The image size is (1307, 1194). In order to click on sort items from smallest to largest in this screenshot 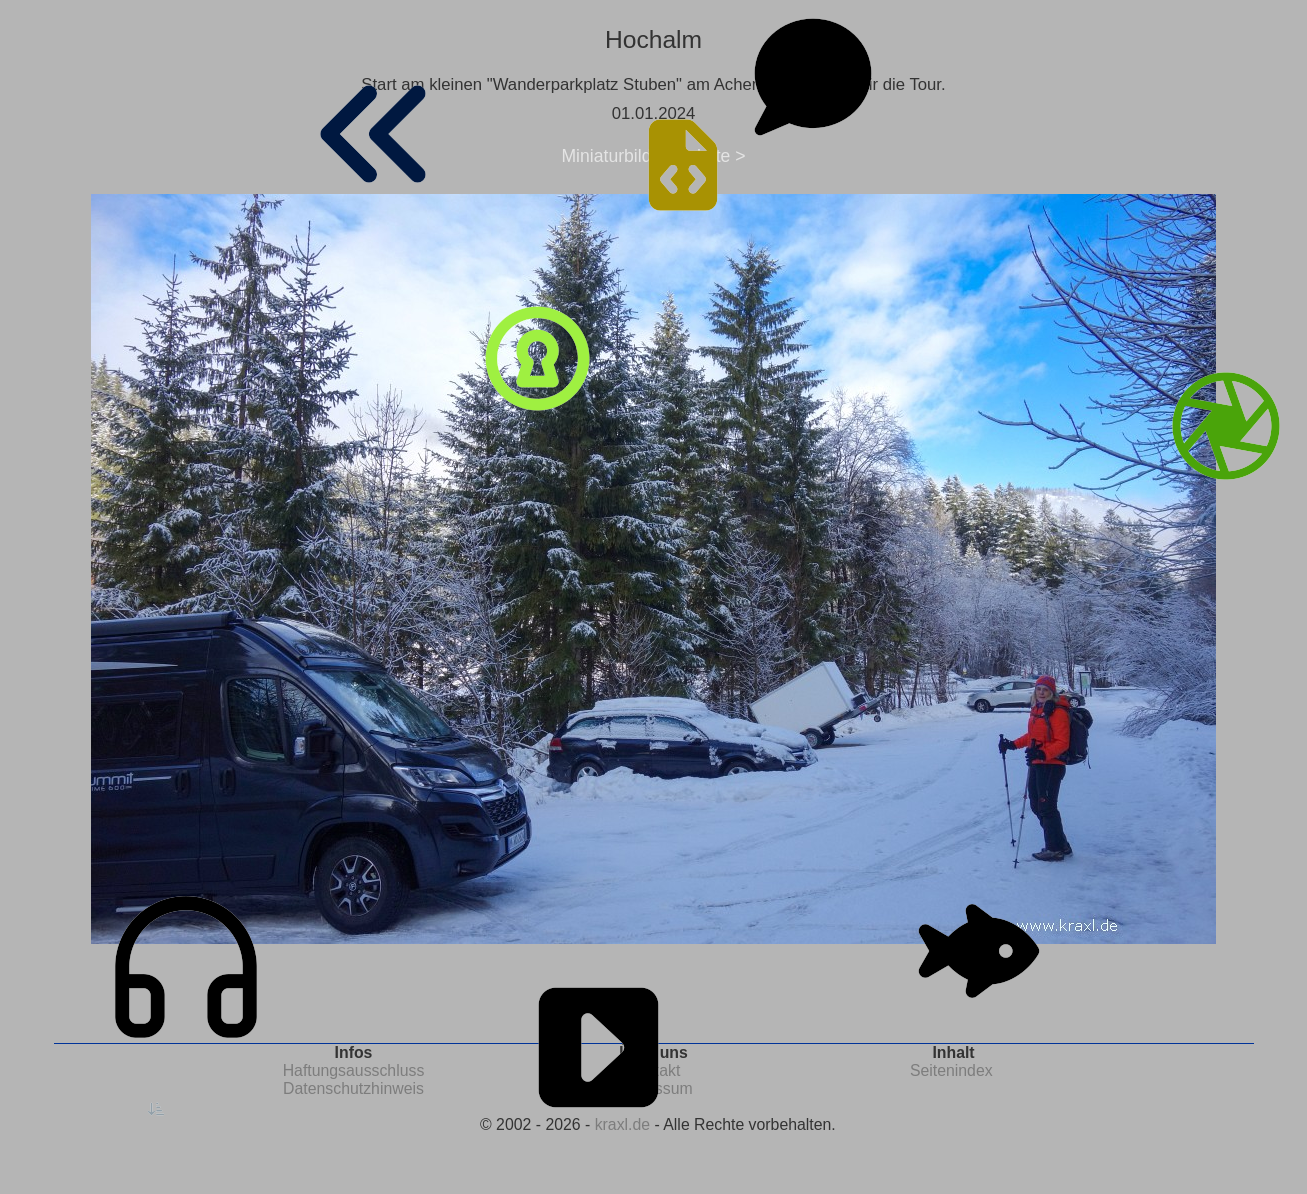, I will do `click(156, 1109)`.